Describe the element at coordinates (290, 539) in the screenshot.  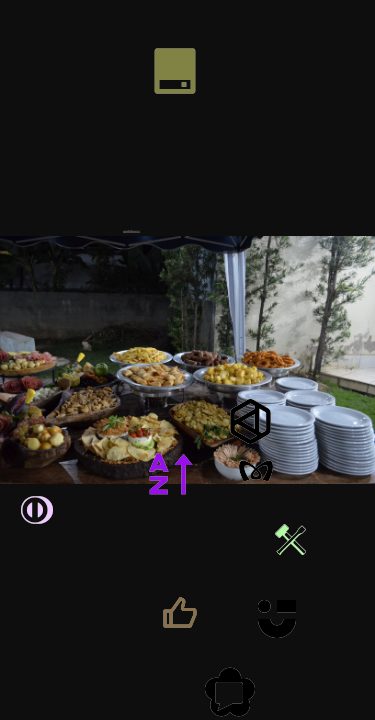
I see `textpattern CMS logo` at that location.